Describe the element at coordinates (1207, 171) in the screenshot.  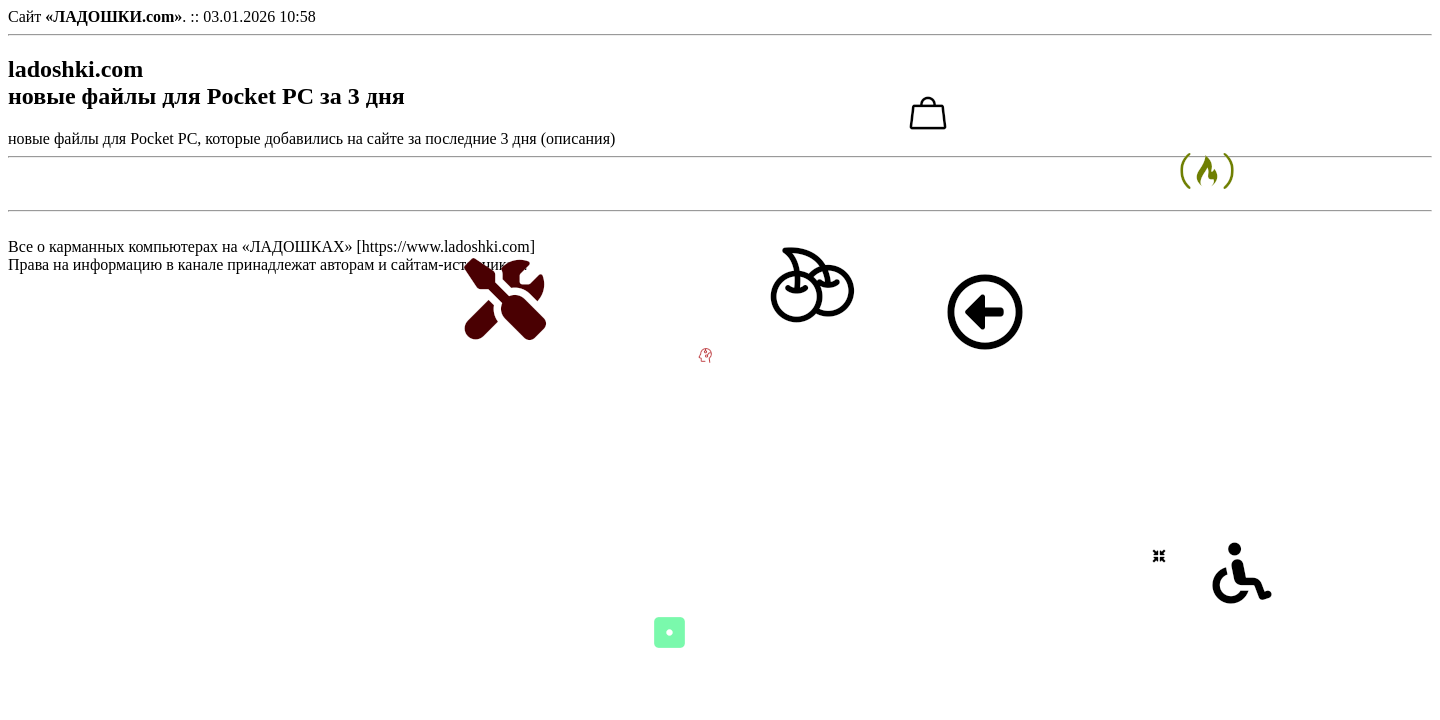
I see `freeCodeCamp logo` at that location.